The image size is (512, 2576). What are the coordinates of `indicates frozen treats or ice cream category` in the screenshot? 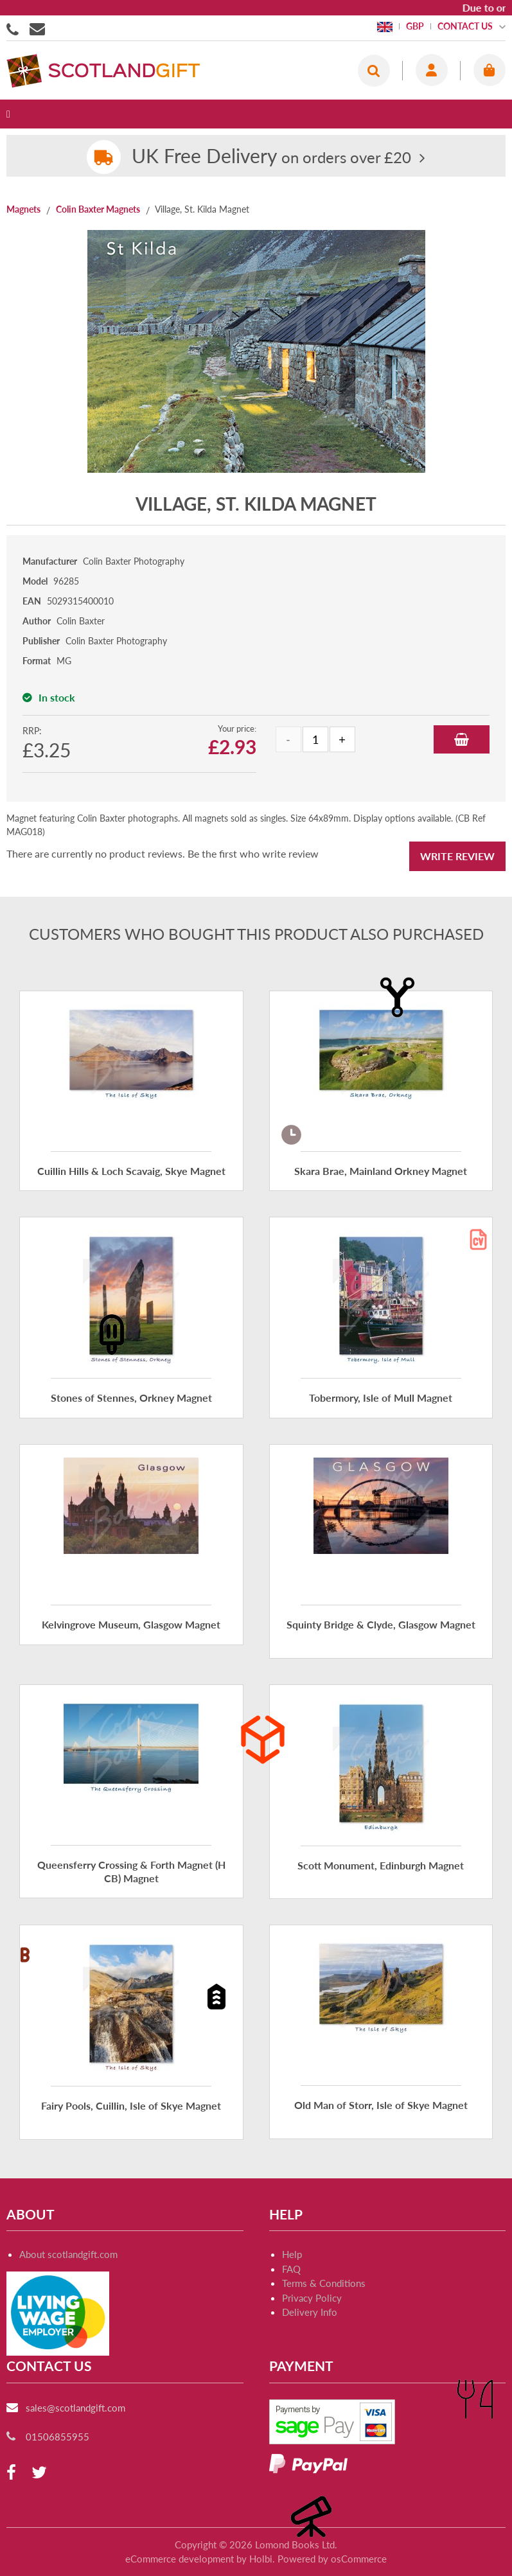 It's located at (112, 1334).